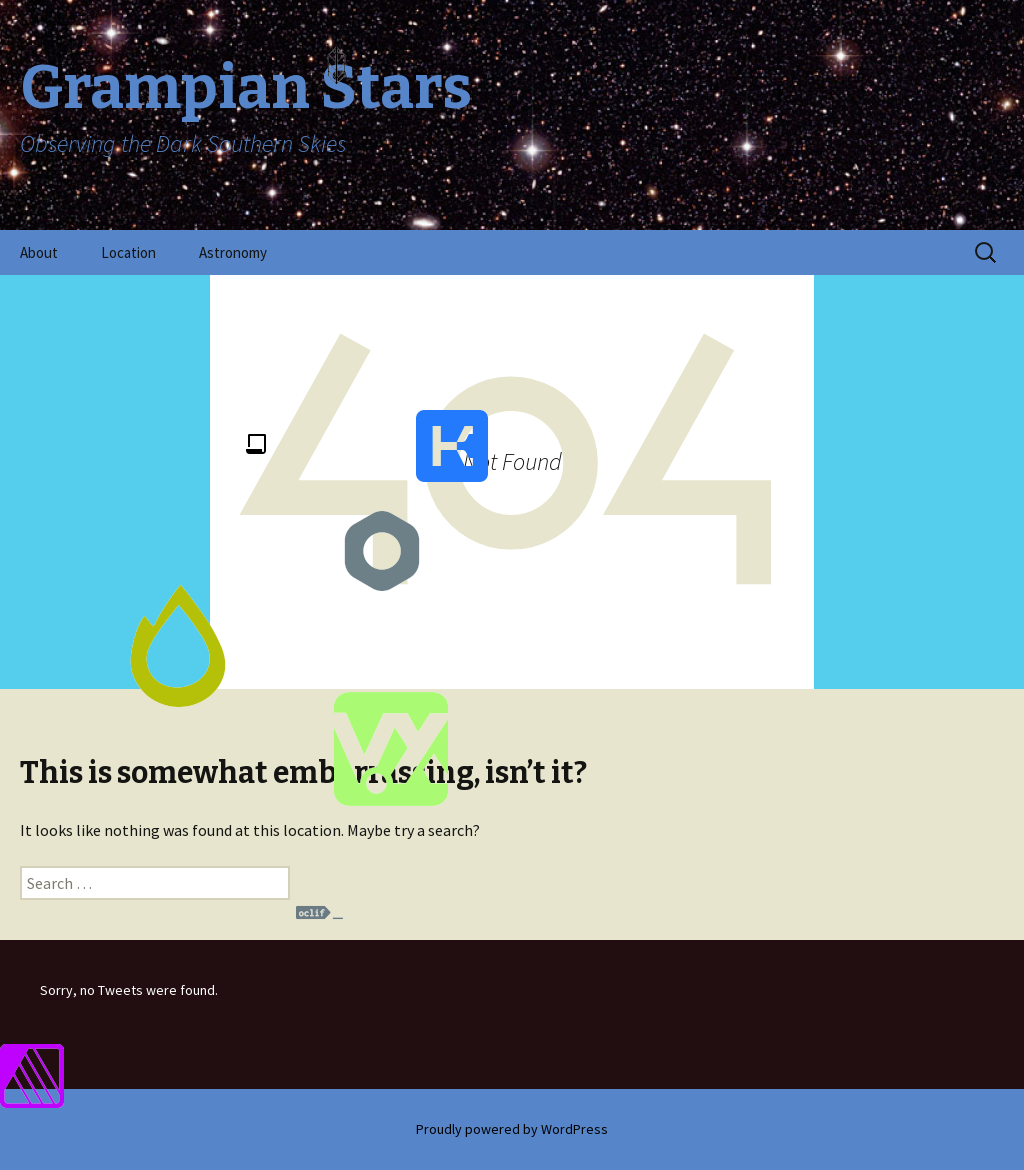 Image resolution: width=1024 pixels, height=1170 pixels. What do you see at coordinates (32, 1076) in the screenshot?
I see `open Affinity Publisher application` at bounding box center [32, 1076].